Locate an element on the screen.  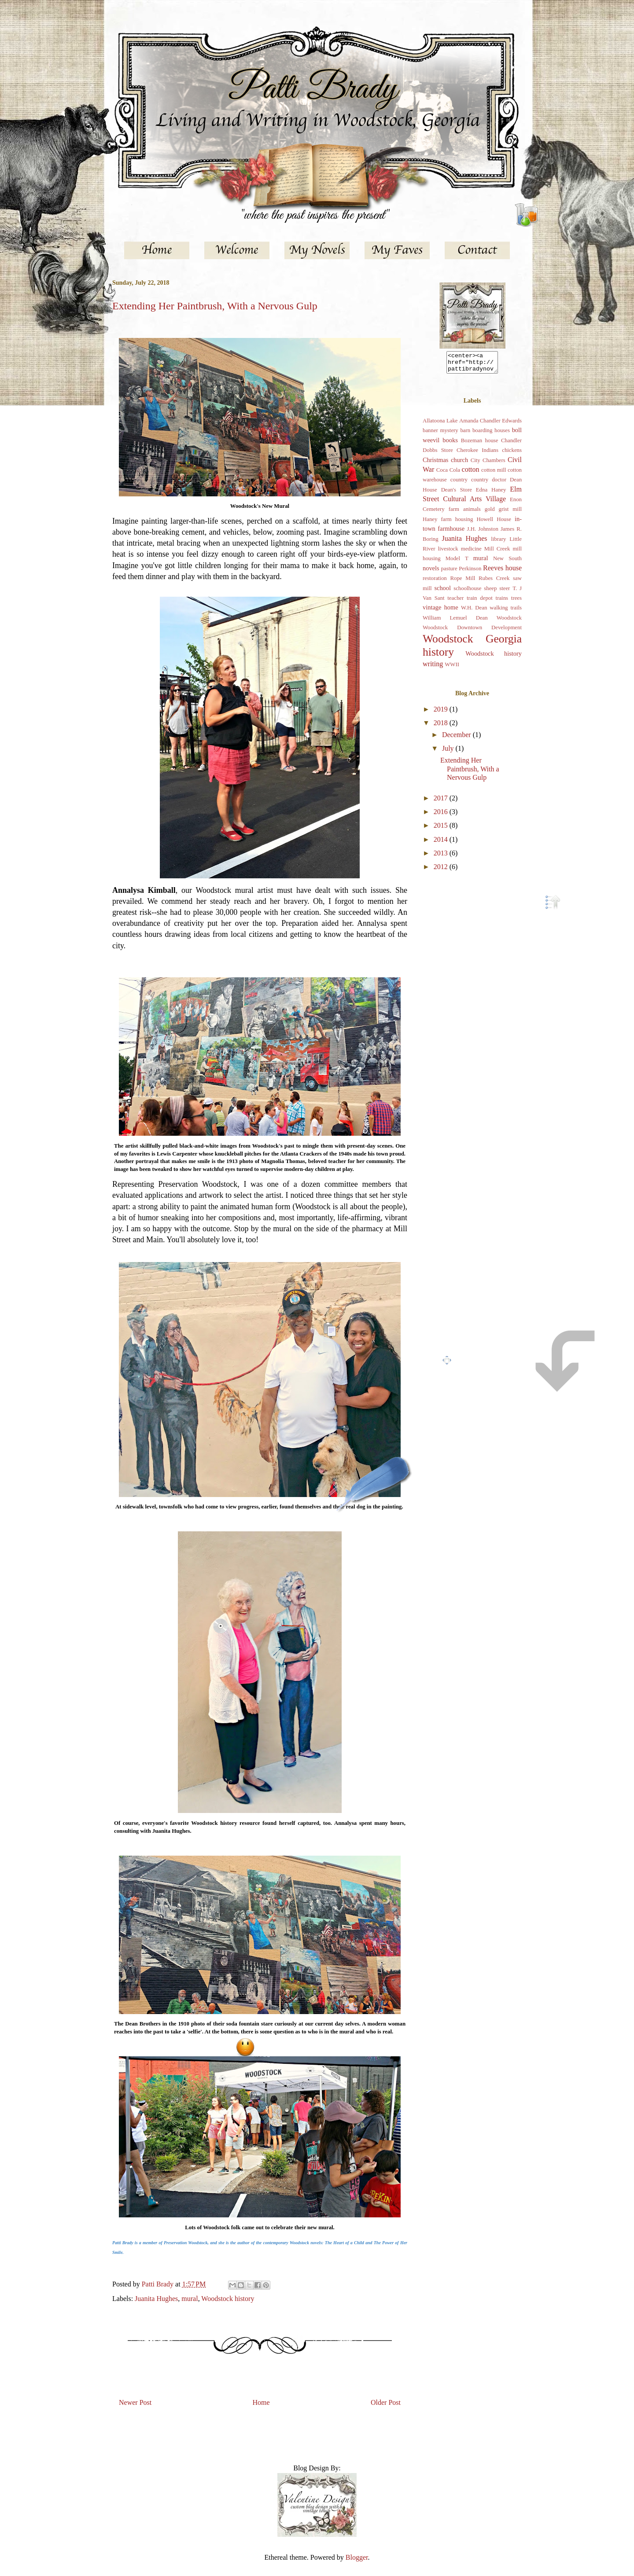
paste copied content from clipboard is located at coordinates (330, 1329).